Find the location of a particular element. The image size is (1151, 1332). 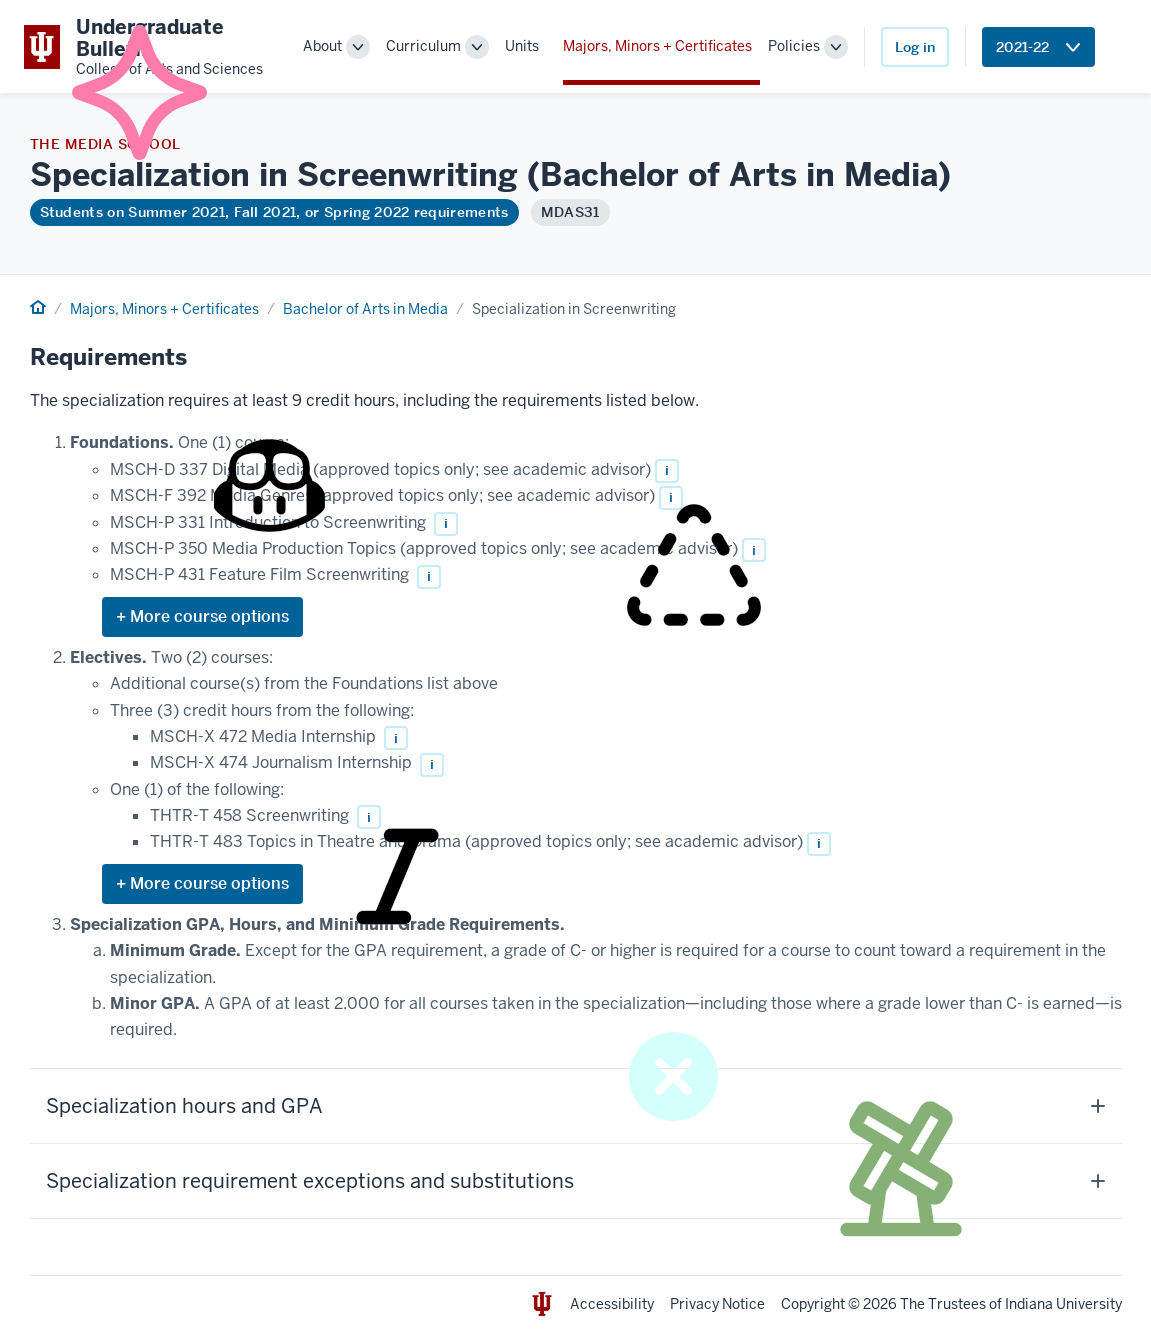

apply italic formatting to selected text is located at coordinates (397, 876).